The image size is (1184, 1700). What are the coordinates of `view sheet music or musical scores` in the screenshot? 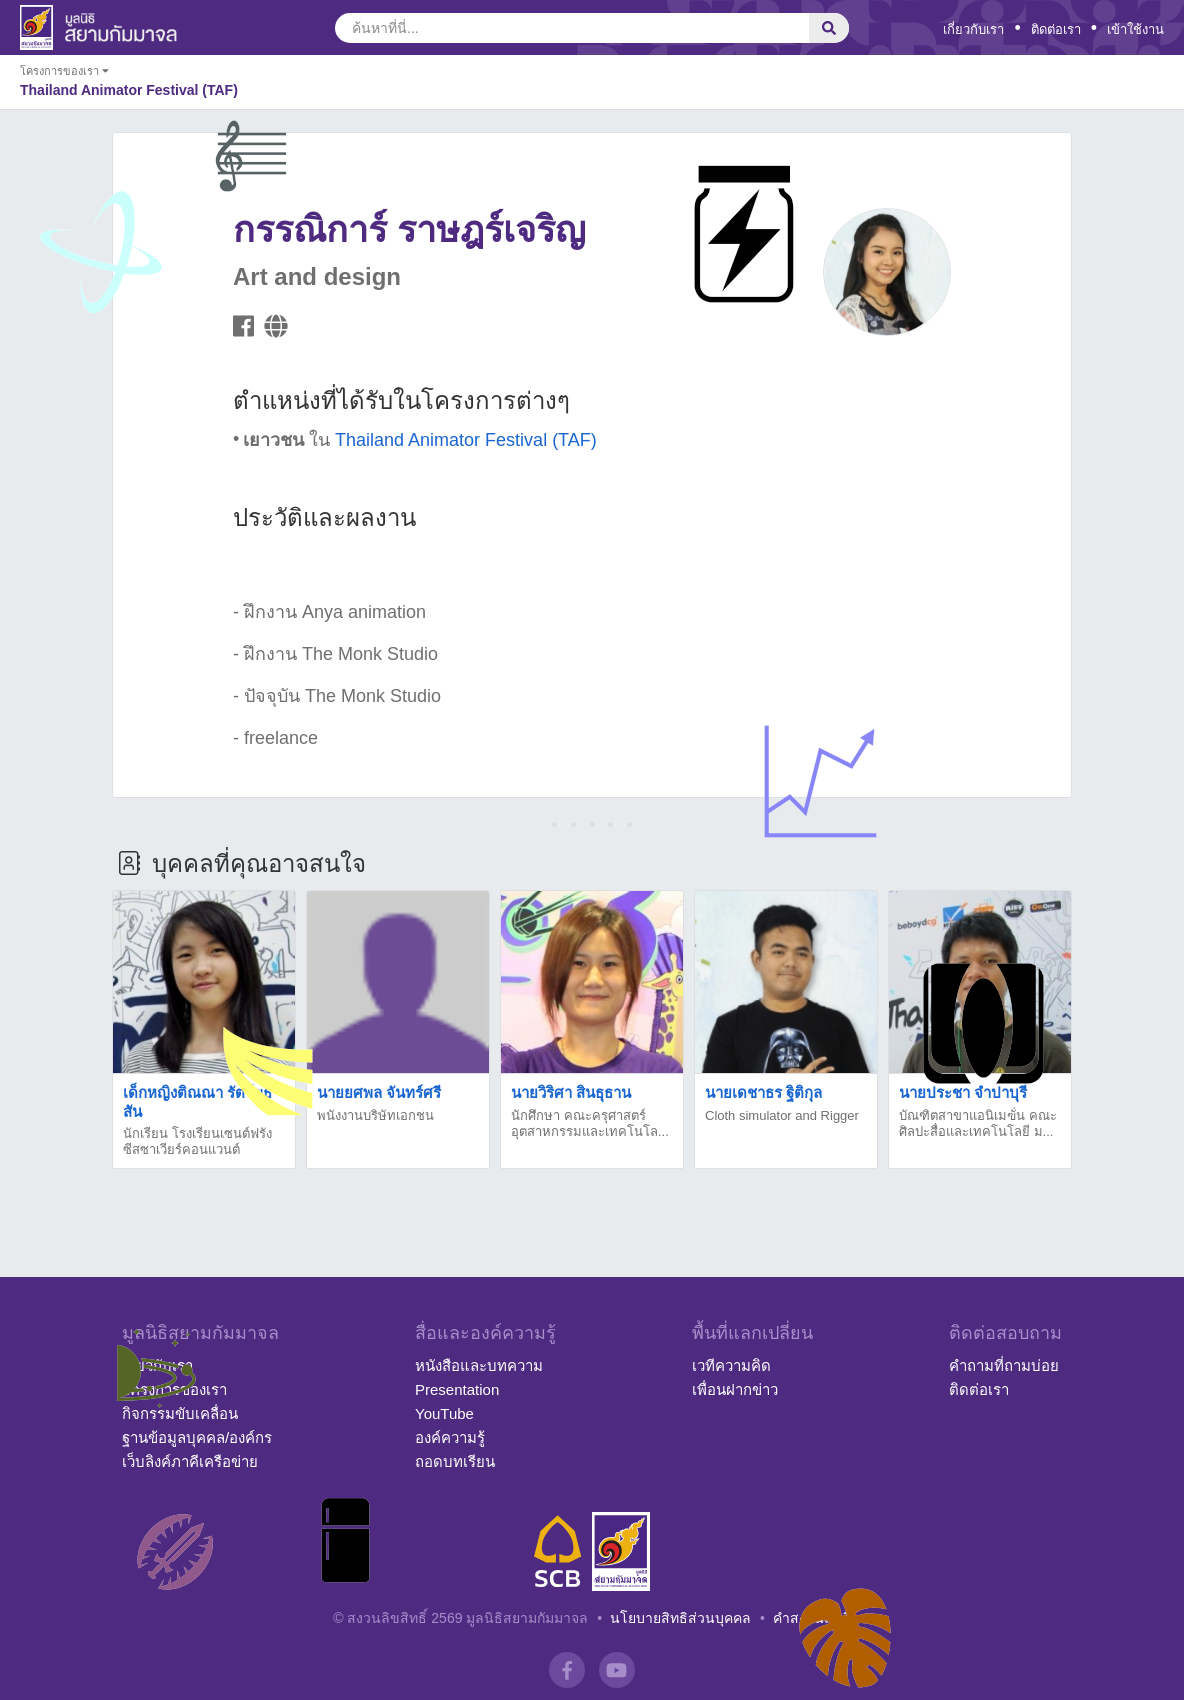 It's located at (252, 156).